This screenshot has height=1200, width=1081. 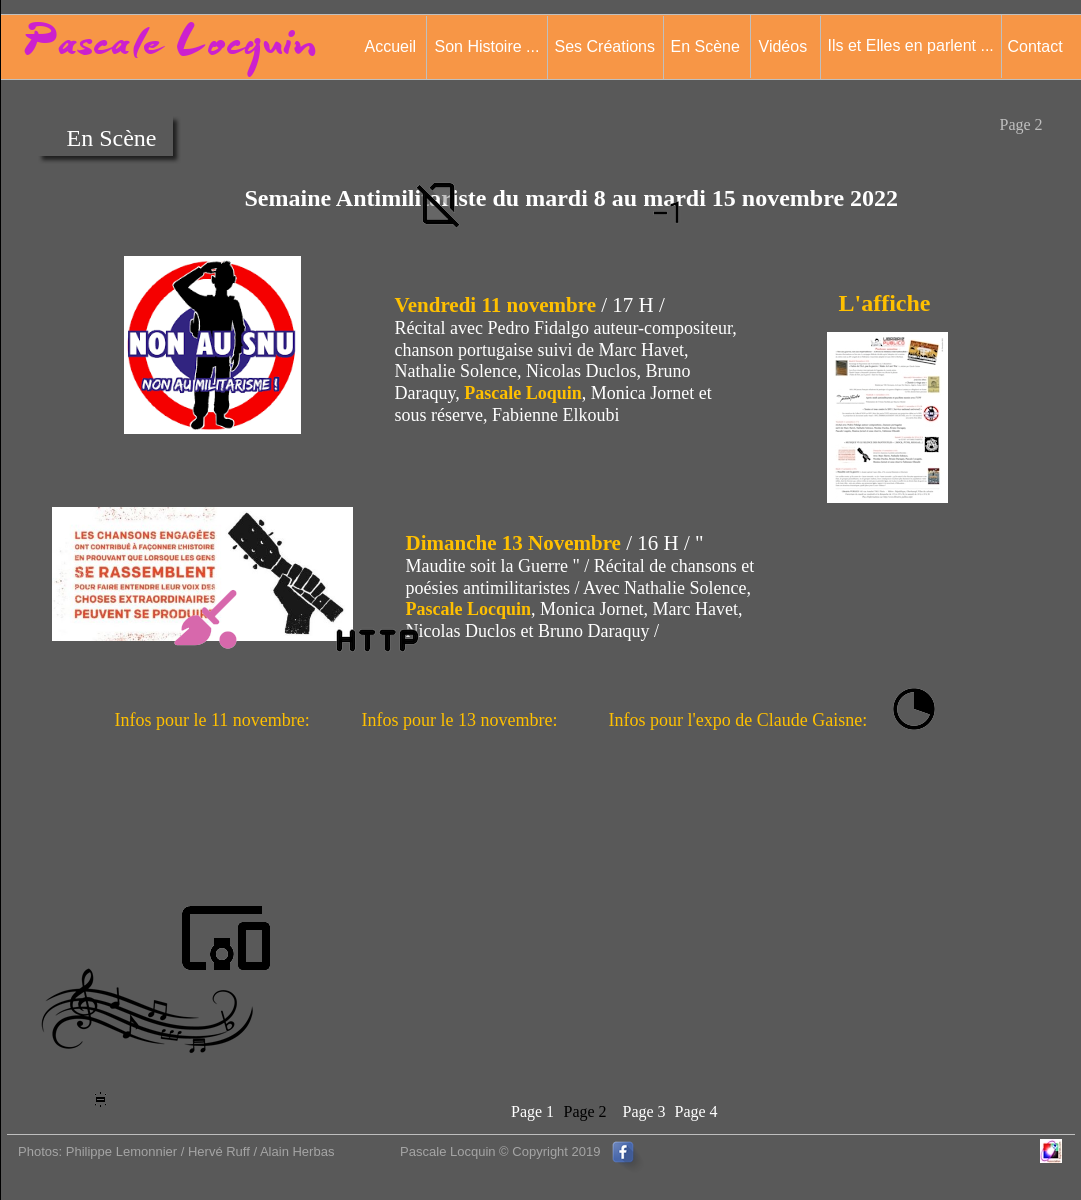 I want to click on decrease exposure by one stop in photo editing, so click(x=667, y=213).